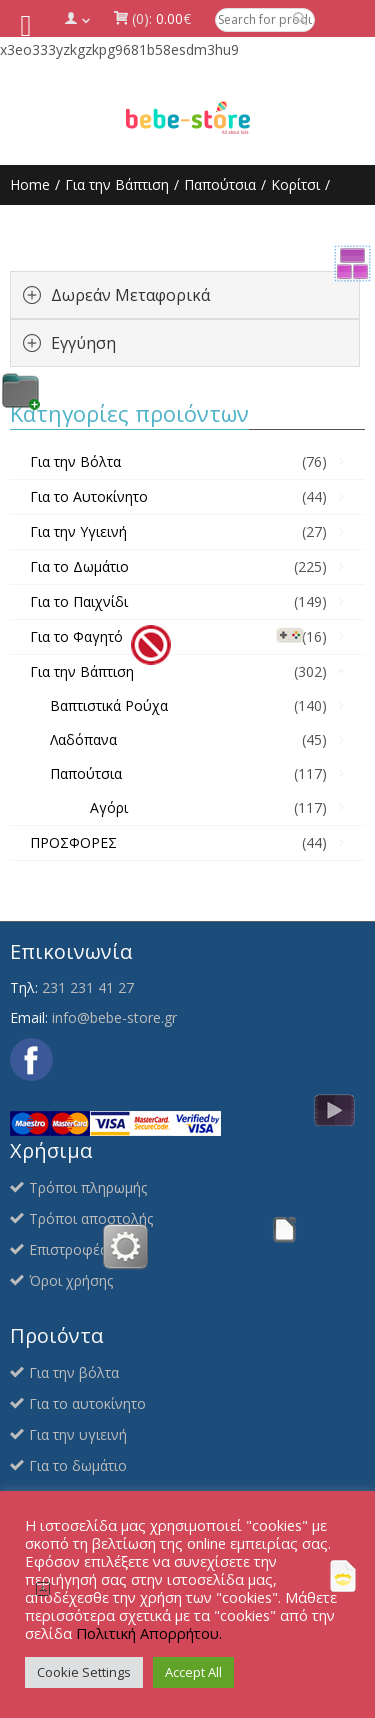  Describe the element at coordinates (343, 1576) in the screenshot. I see `a nim programming language source file` at that location.